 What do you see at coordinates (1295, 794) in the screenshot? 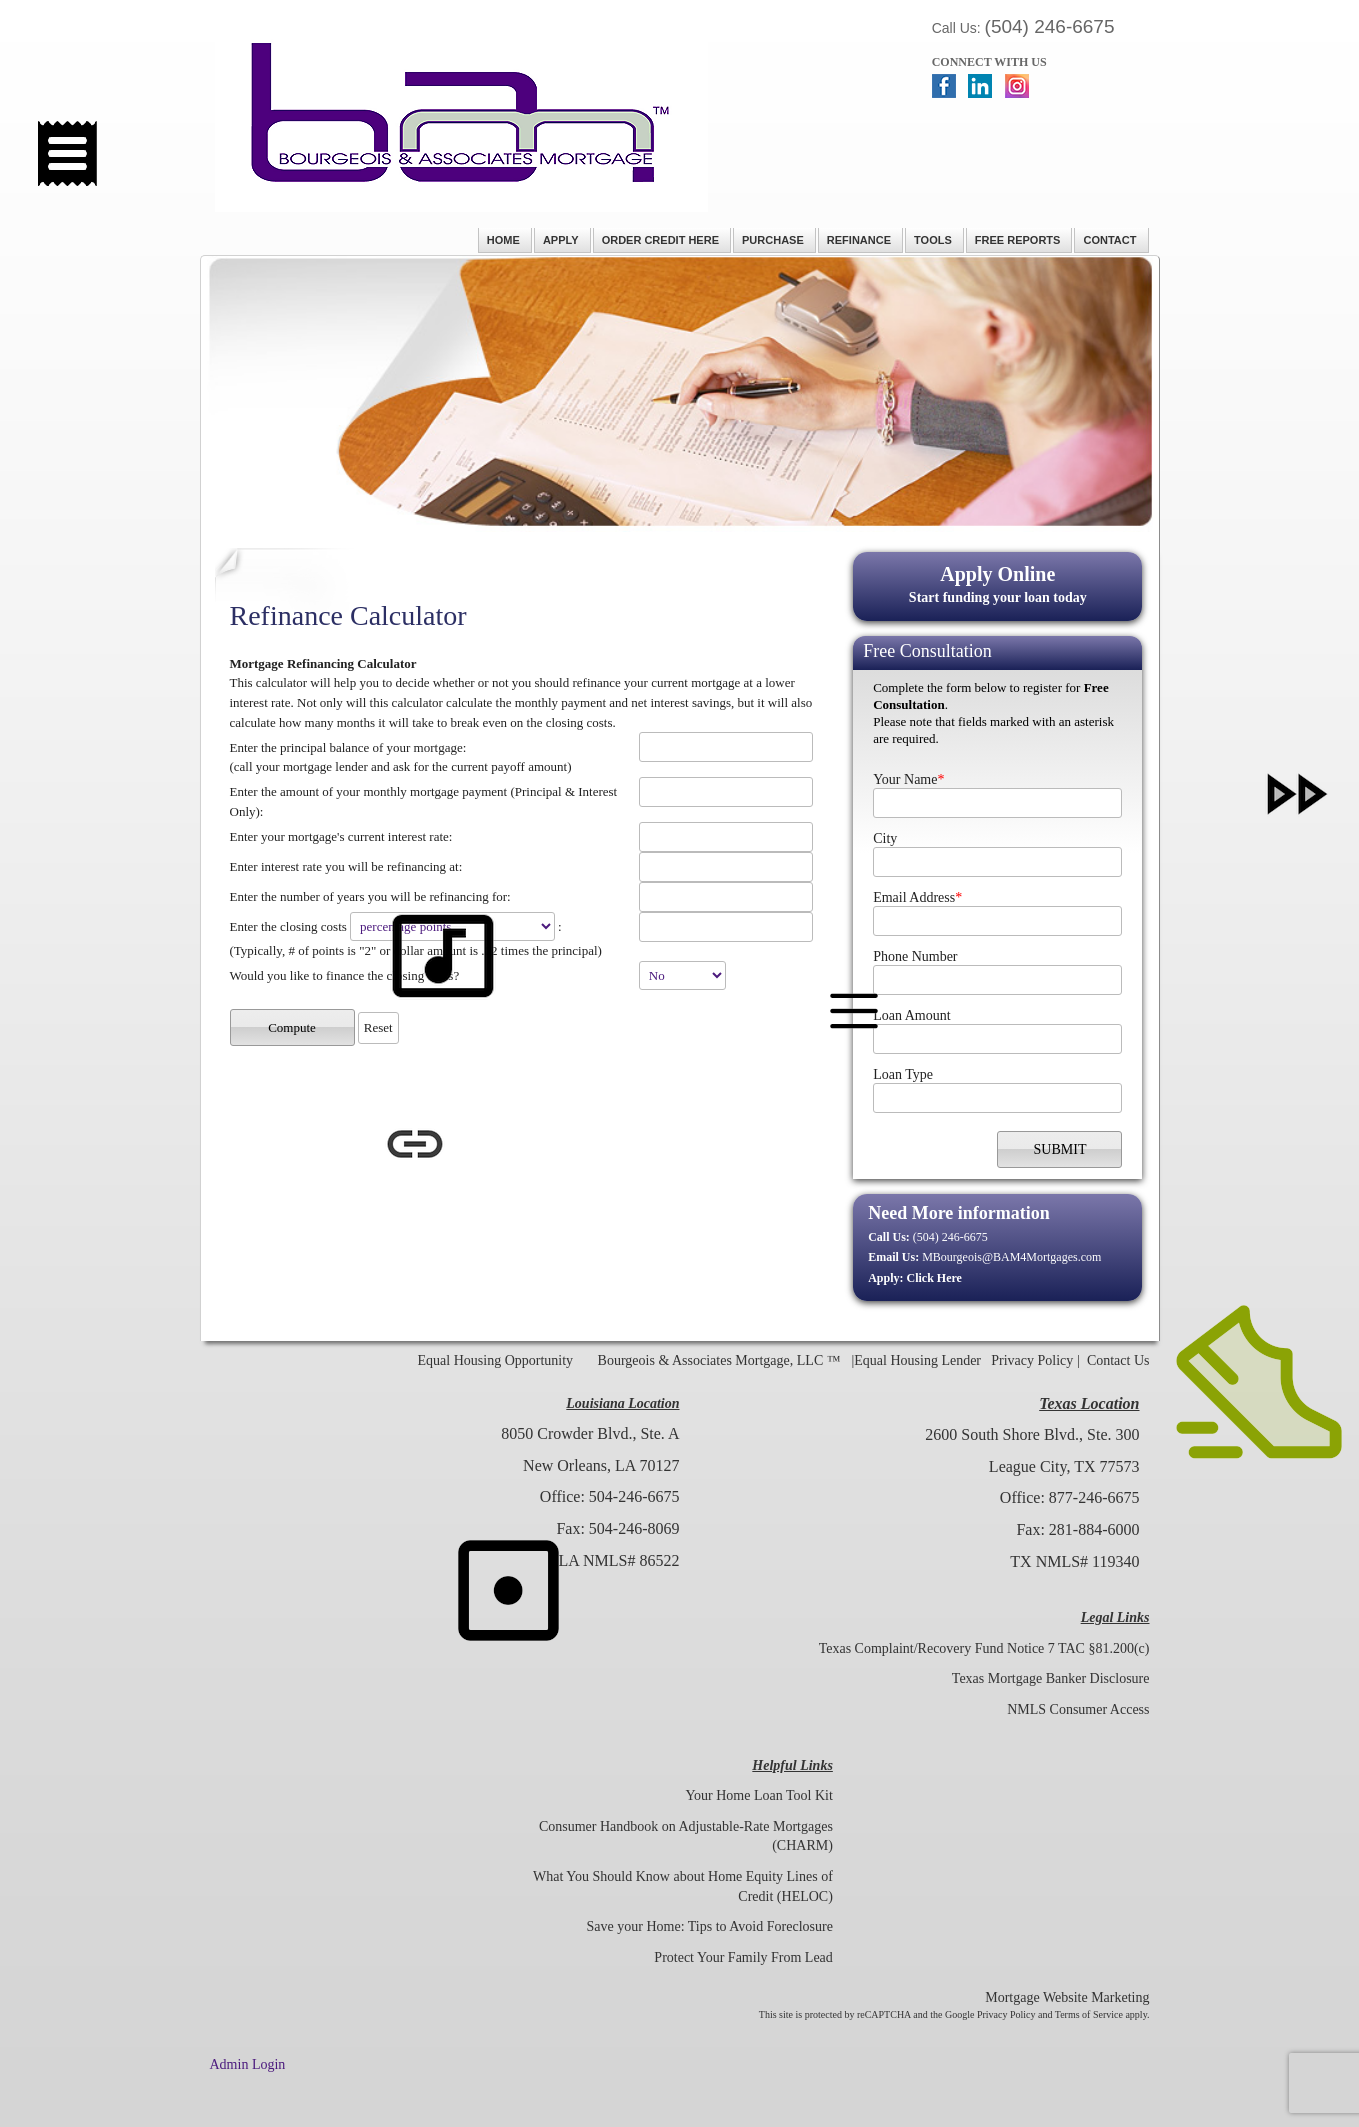
I see `skip forward in media playback` at bounding box center [1295, 794].